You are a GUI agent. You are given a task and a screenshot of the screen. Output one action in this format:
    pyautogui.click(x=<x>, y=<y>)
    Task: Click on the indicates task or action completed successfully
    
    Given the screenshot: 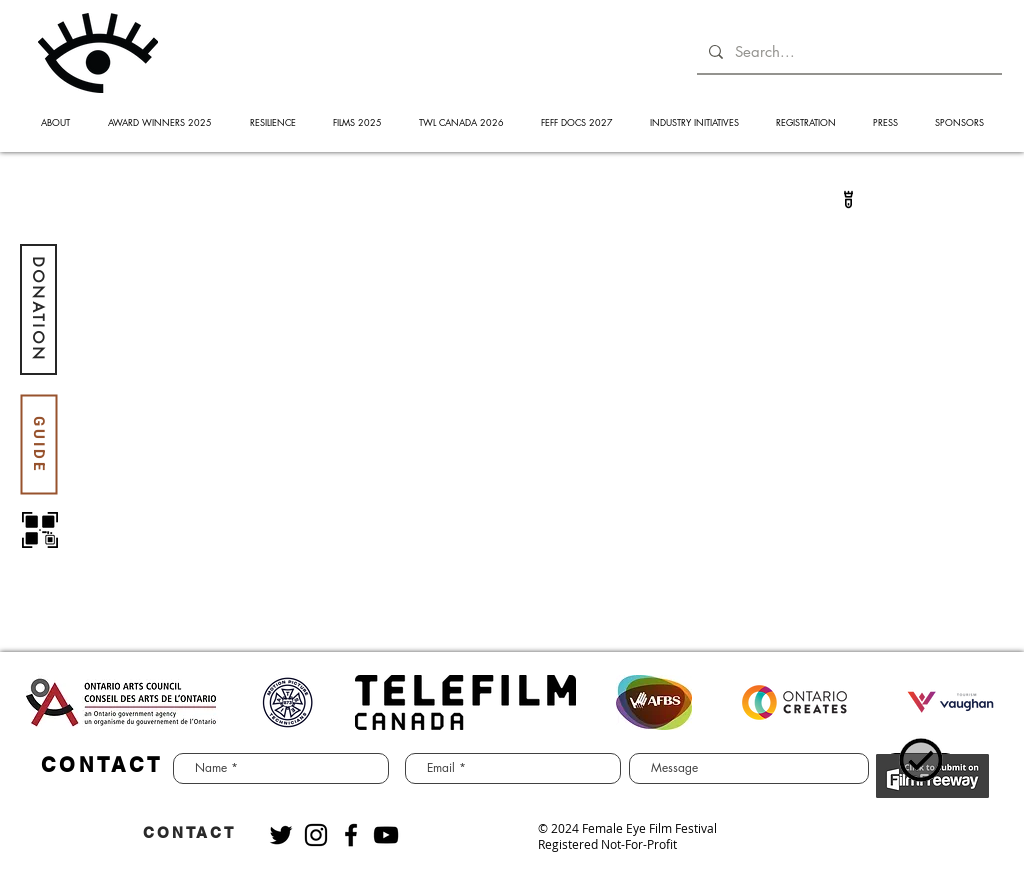 What is the action you would take?
    pyautogui.click(x=921, y=760)
    